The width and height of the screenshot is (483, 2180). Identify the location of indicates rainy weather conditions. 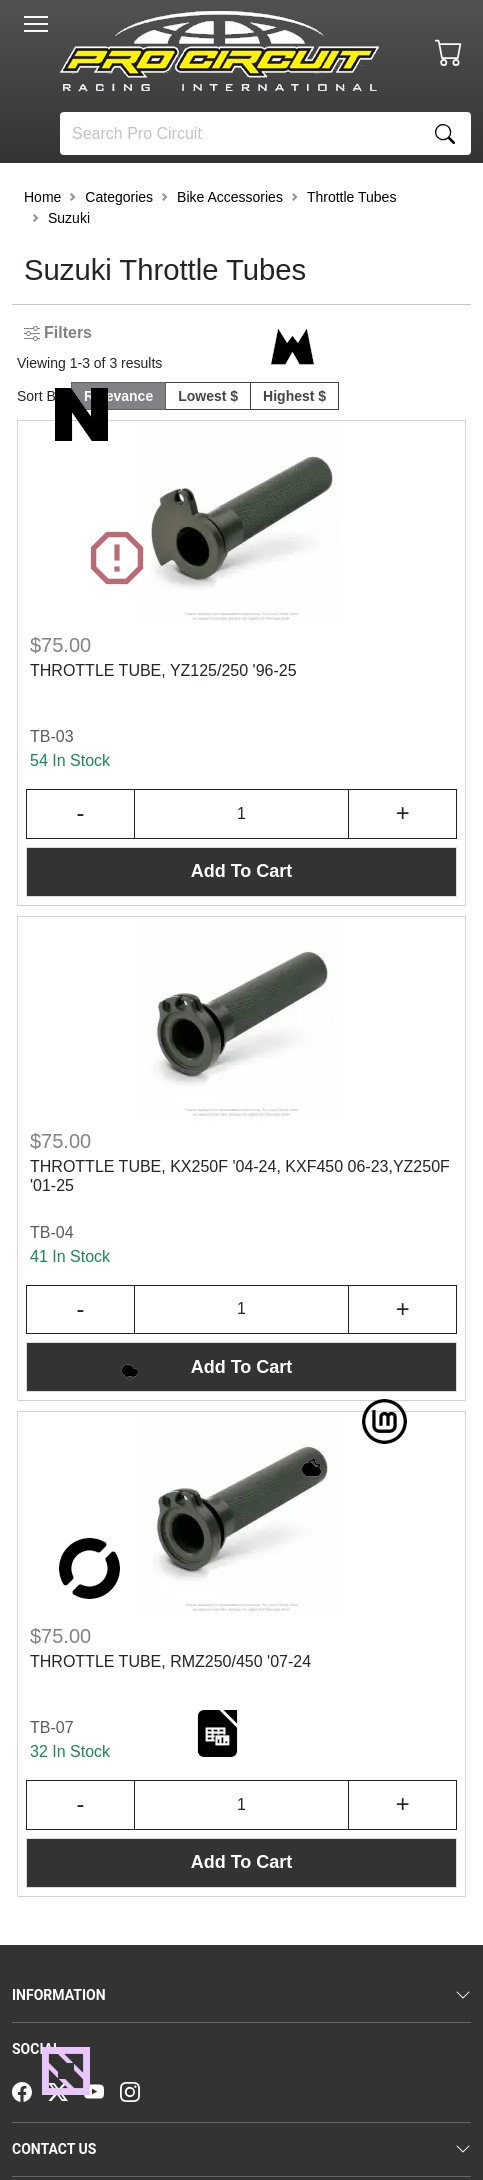
(130, 1372).